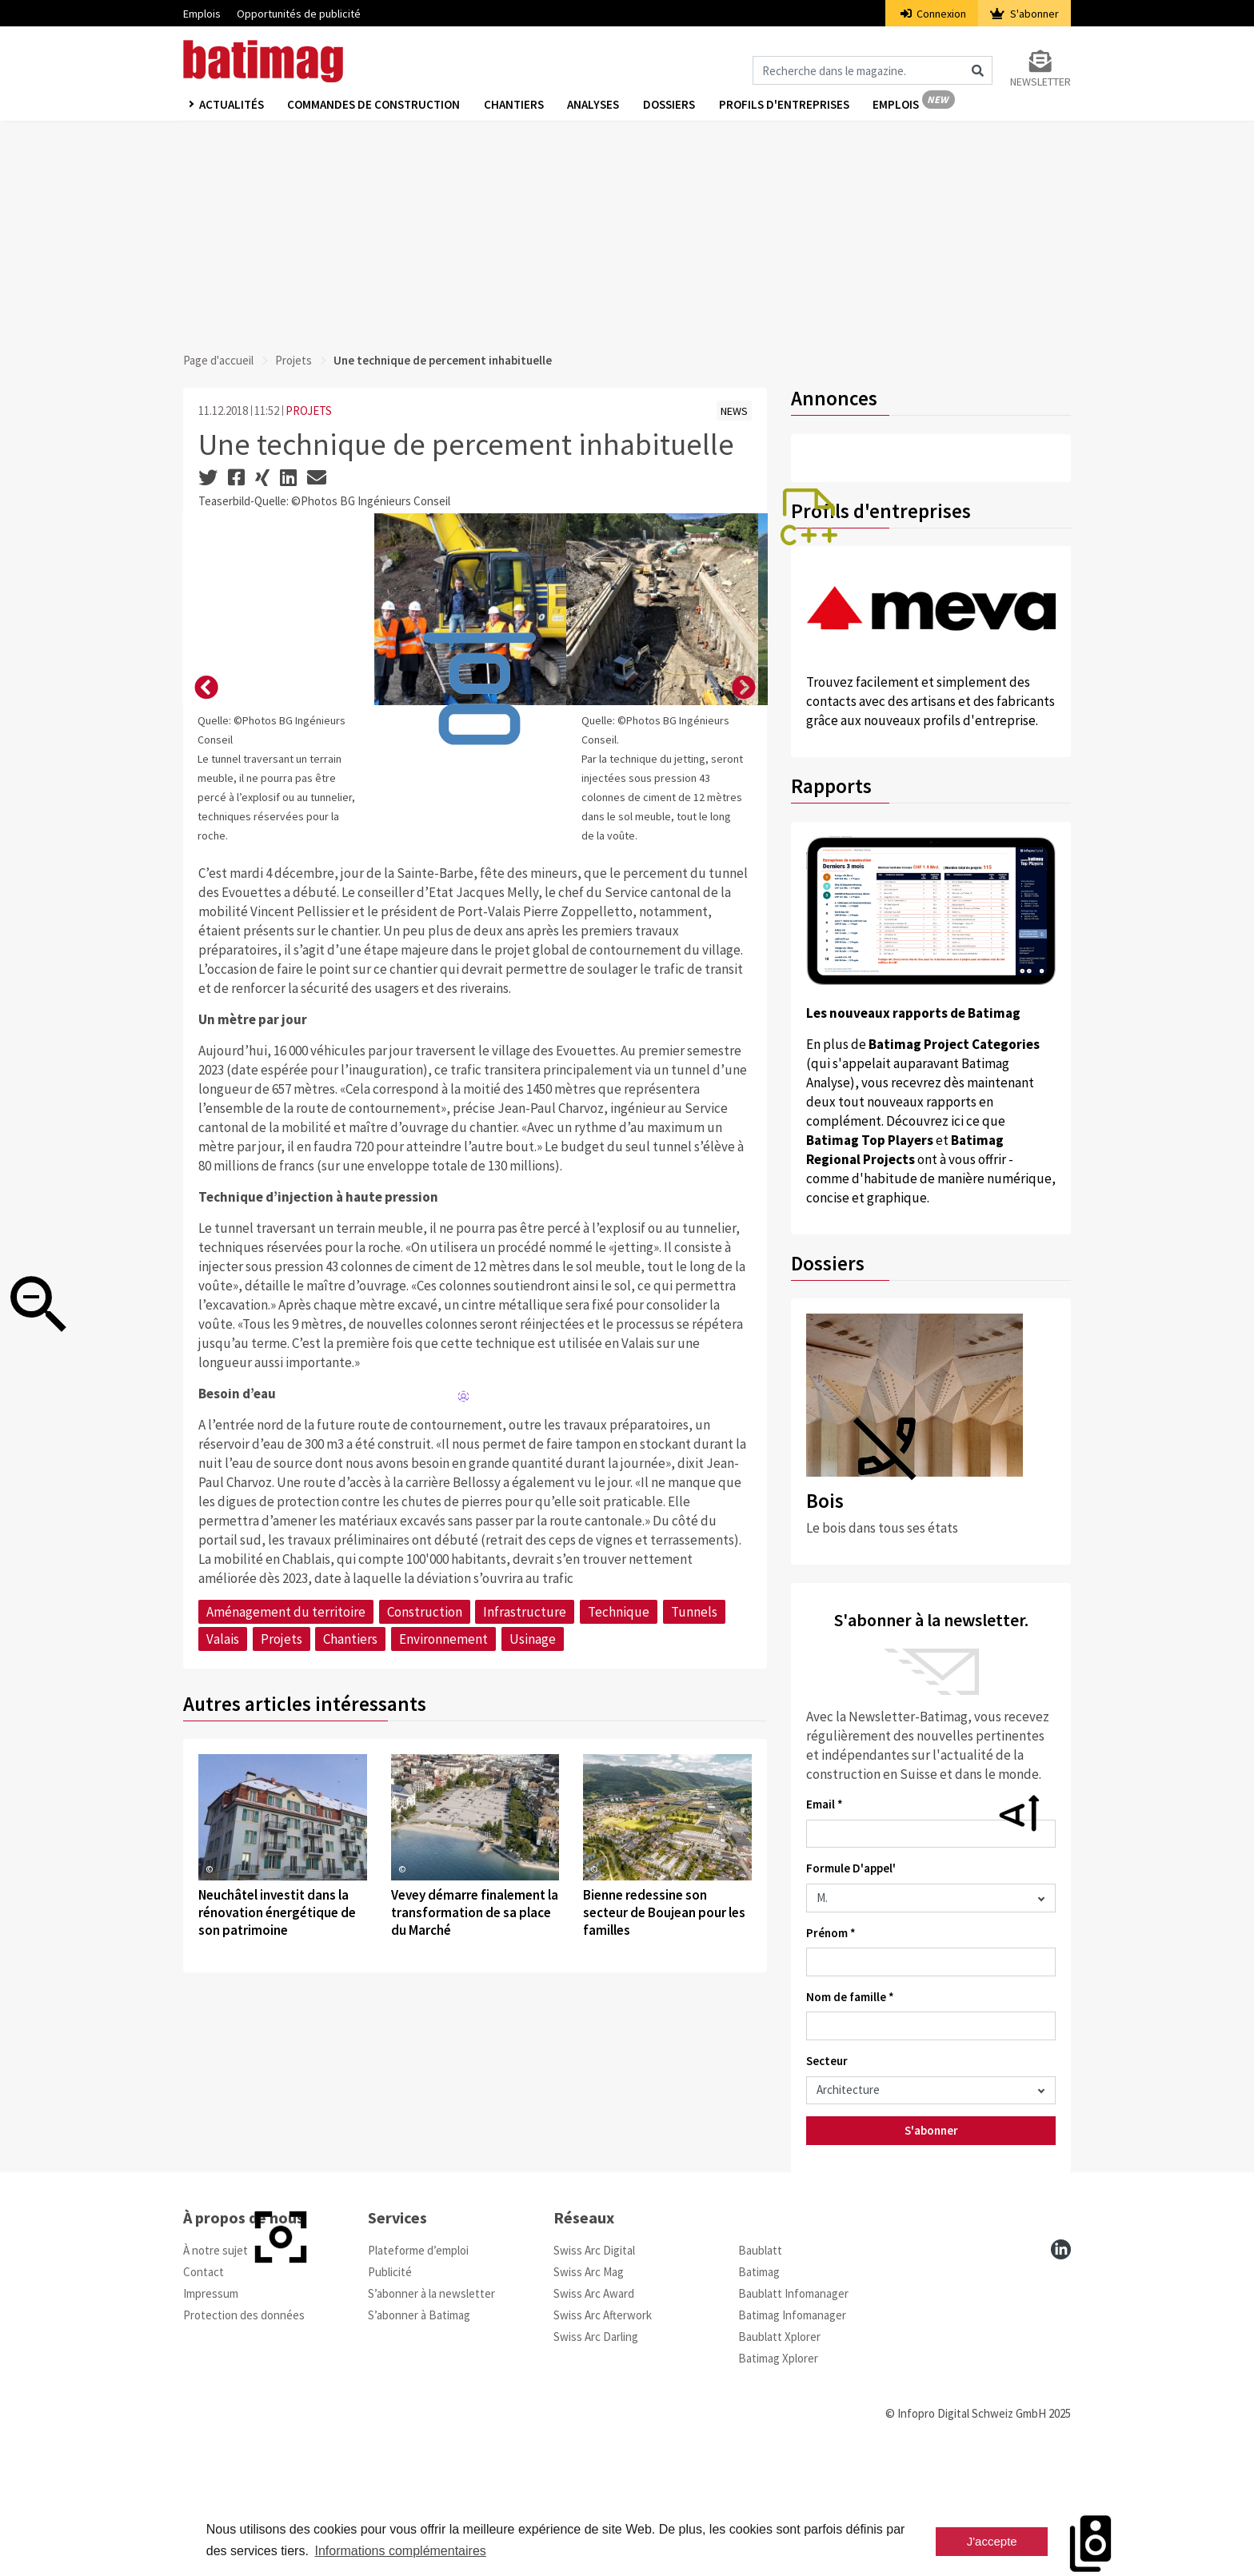  What do you see at coordinates (463, 1396) in the screenshot?
I see `incomplete or pending user profile` at bounding box center [463, 1396].